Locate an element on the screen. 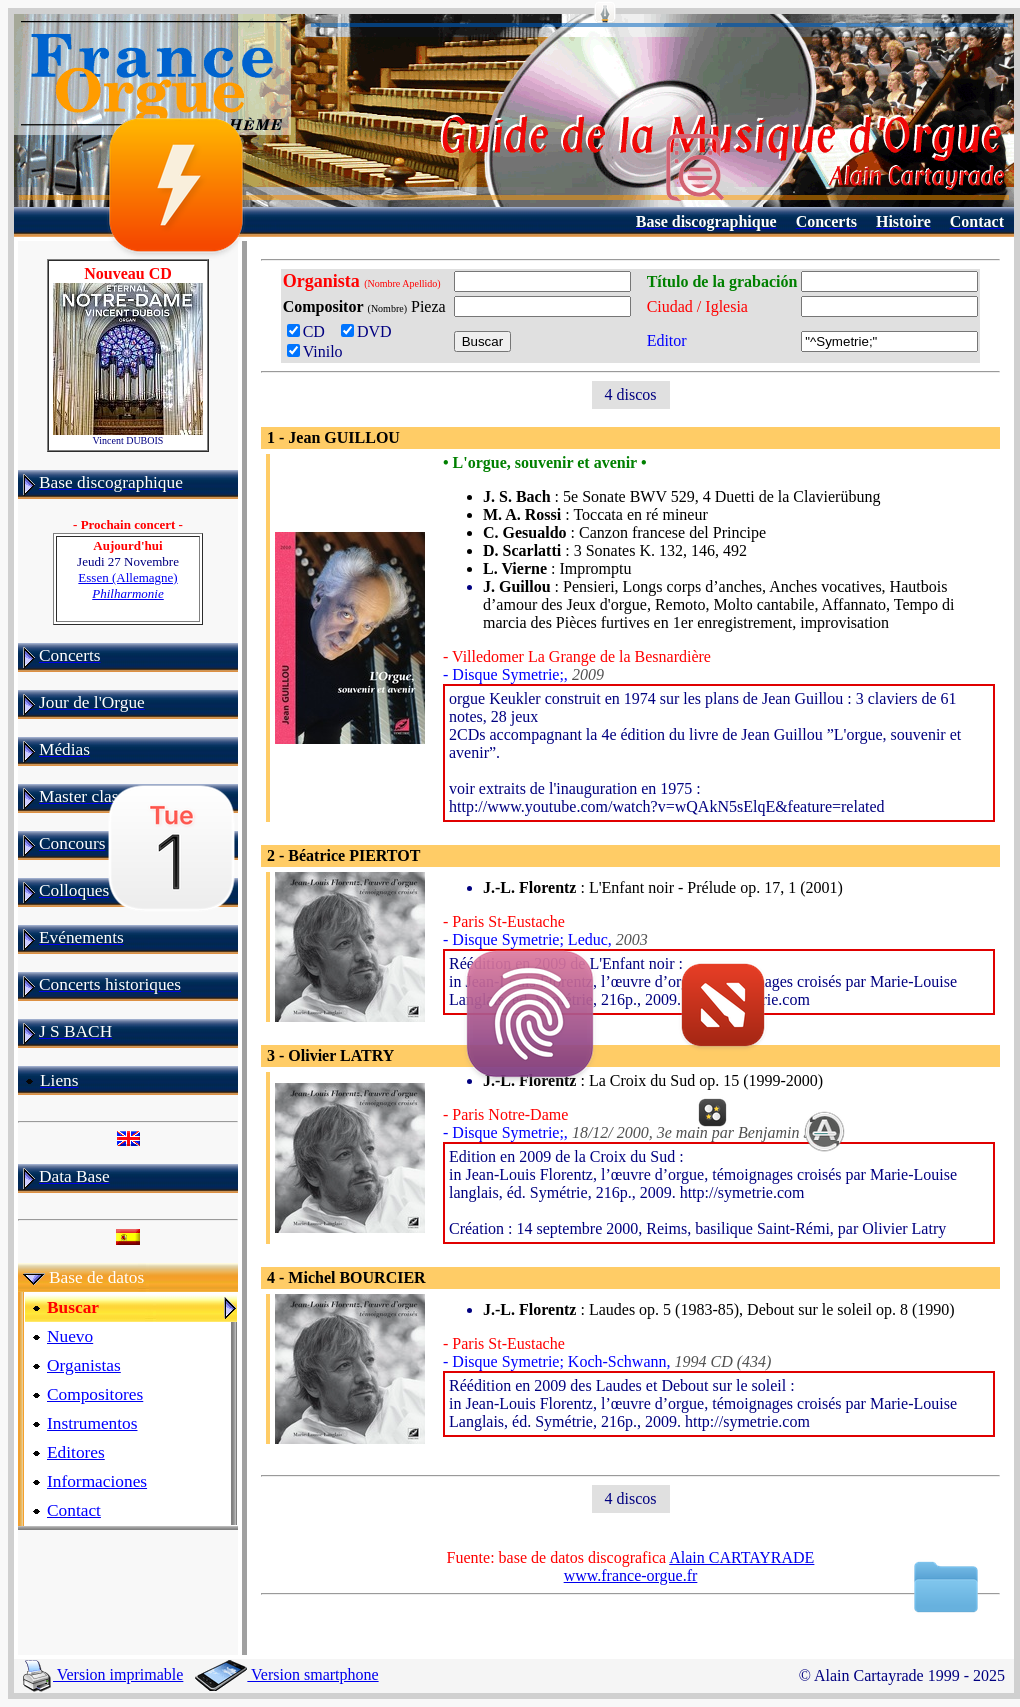 The image size is (1020, 1707). open fingerprint authentication settings is located at coordinates (530, 1014).